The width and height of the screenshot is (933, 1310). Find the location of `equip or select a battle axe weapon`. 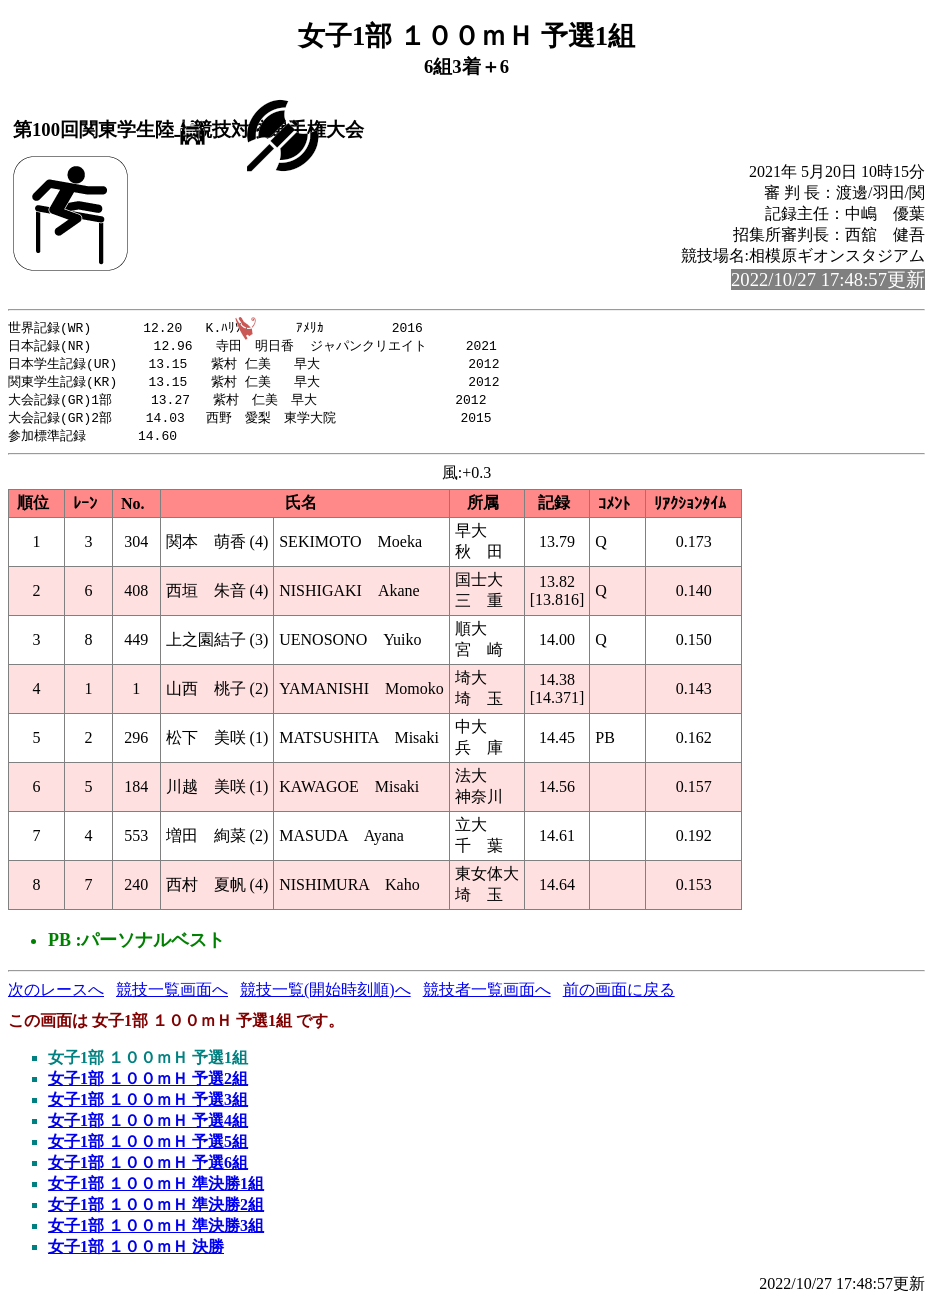

equip or select a battle axe weapon is located at coordinates (282, 135).